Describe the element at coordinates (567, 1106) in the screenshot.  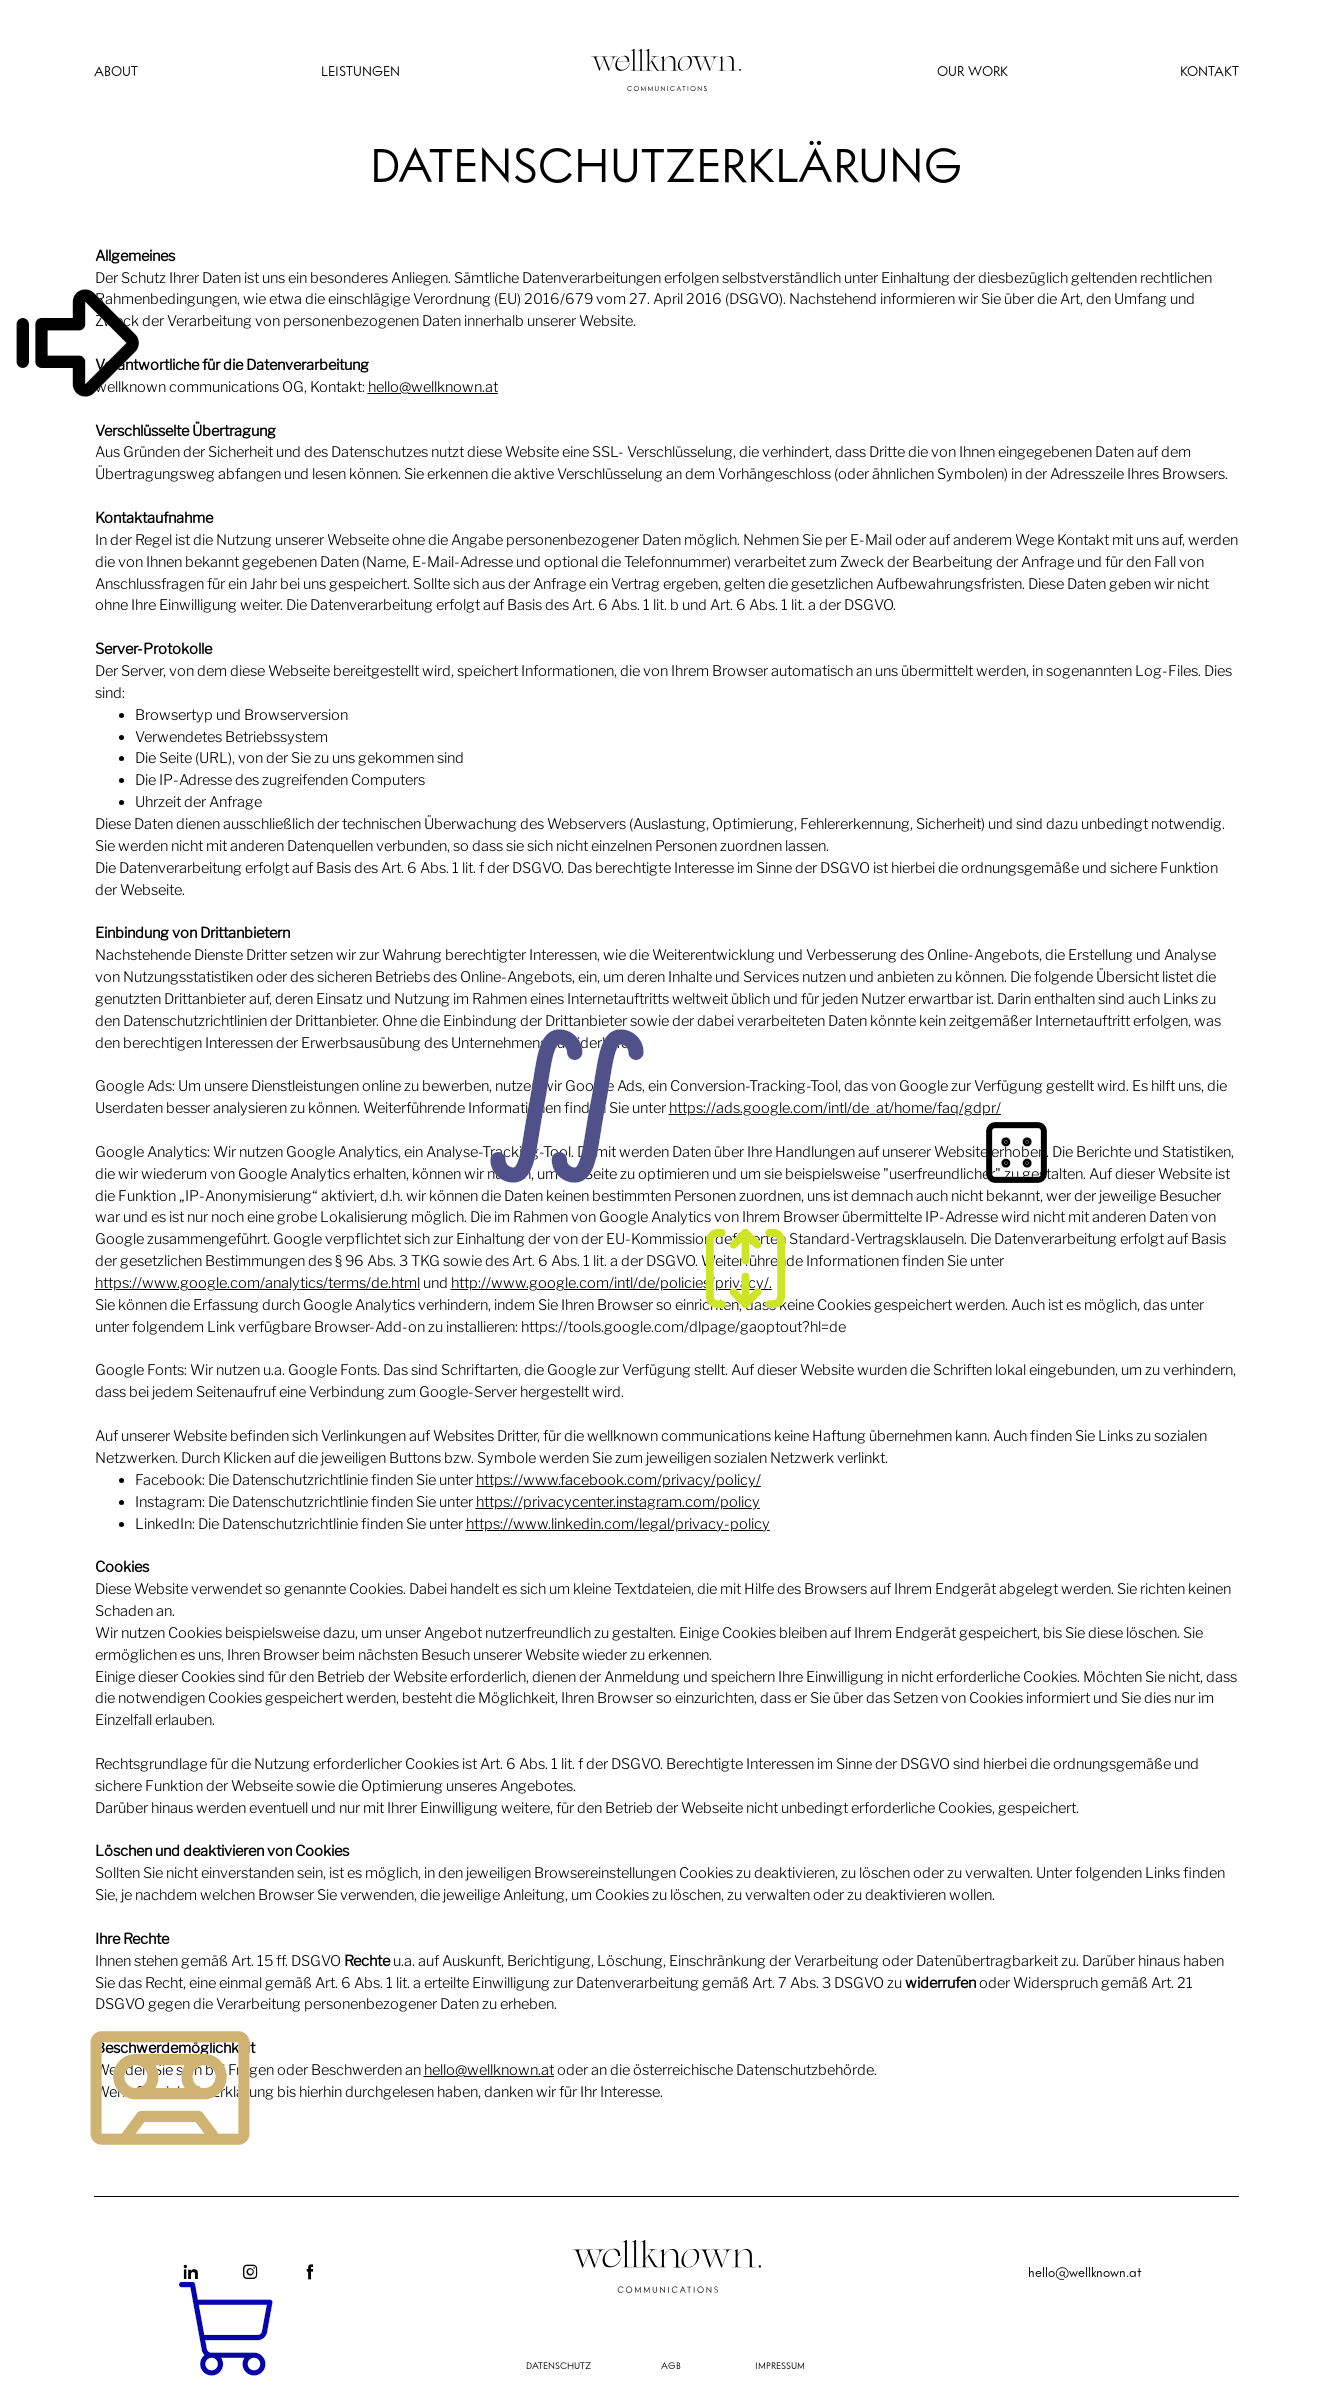
I see `access integral calculus tools` at that location.